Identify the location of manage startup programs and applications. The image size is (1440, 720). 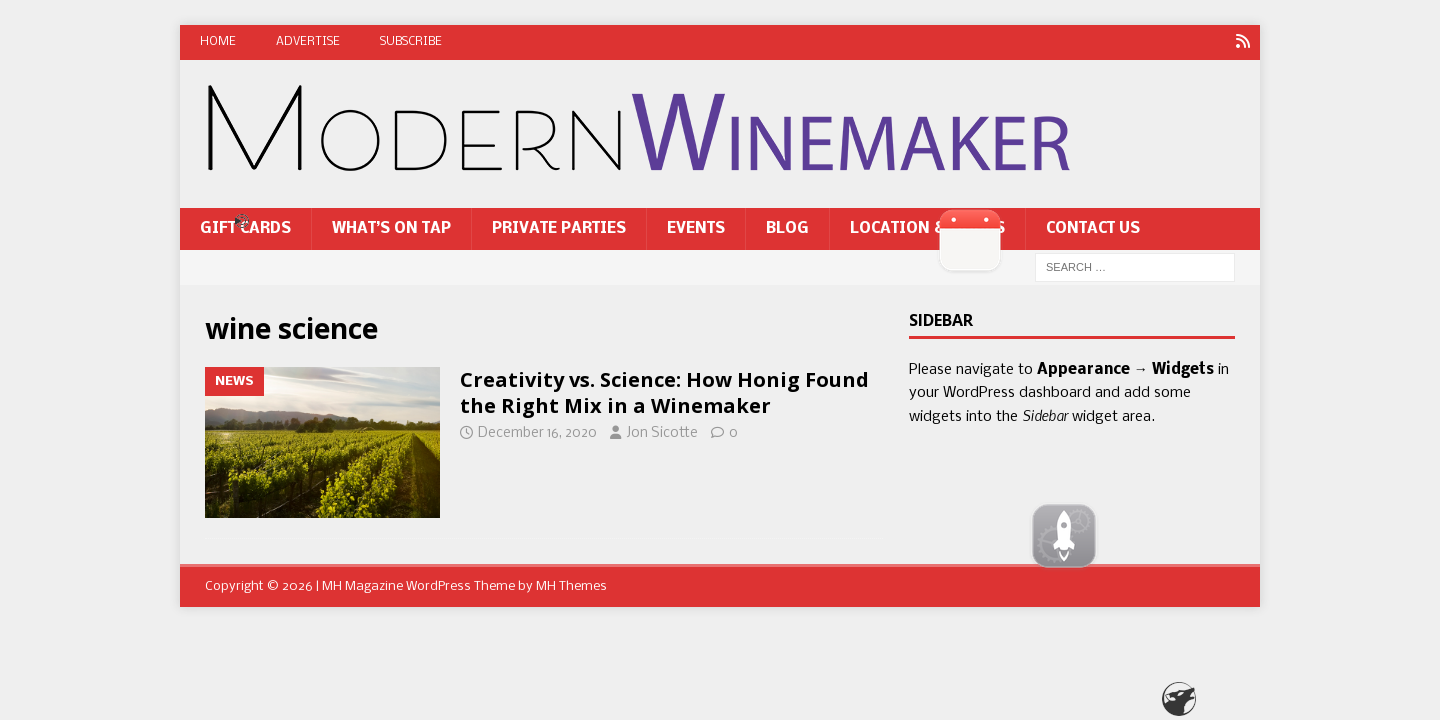
(1064, 537).